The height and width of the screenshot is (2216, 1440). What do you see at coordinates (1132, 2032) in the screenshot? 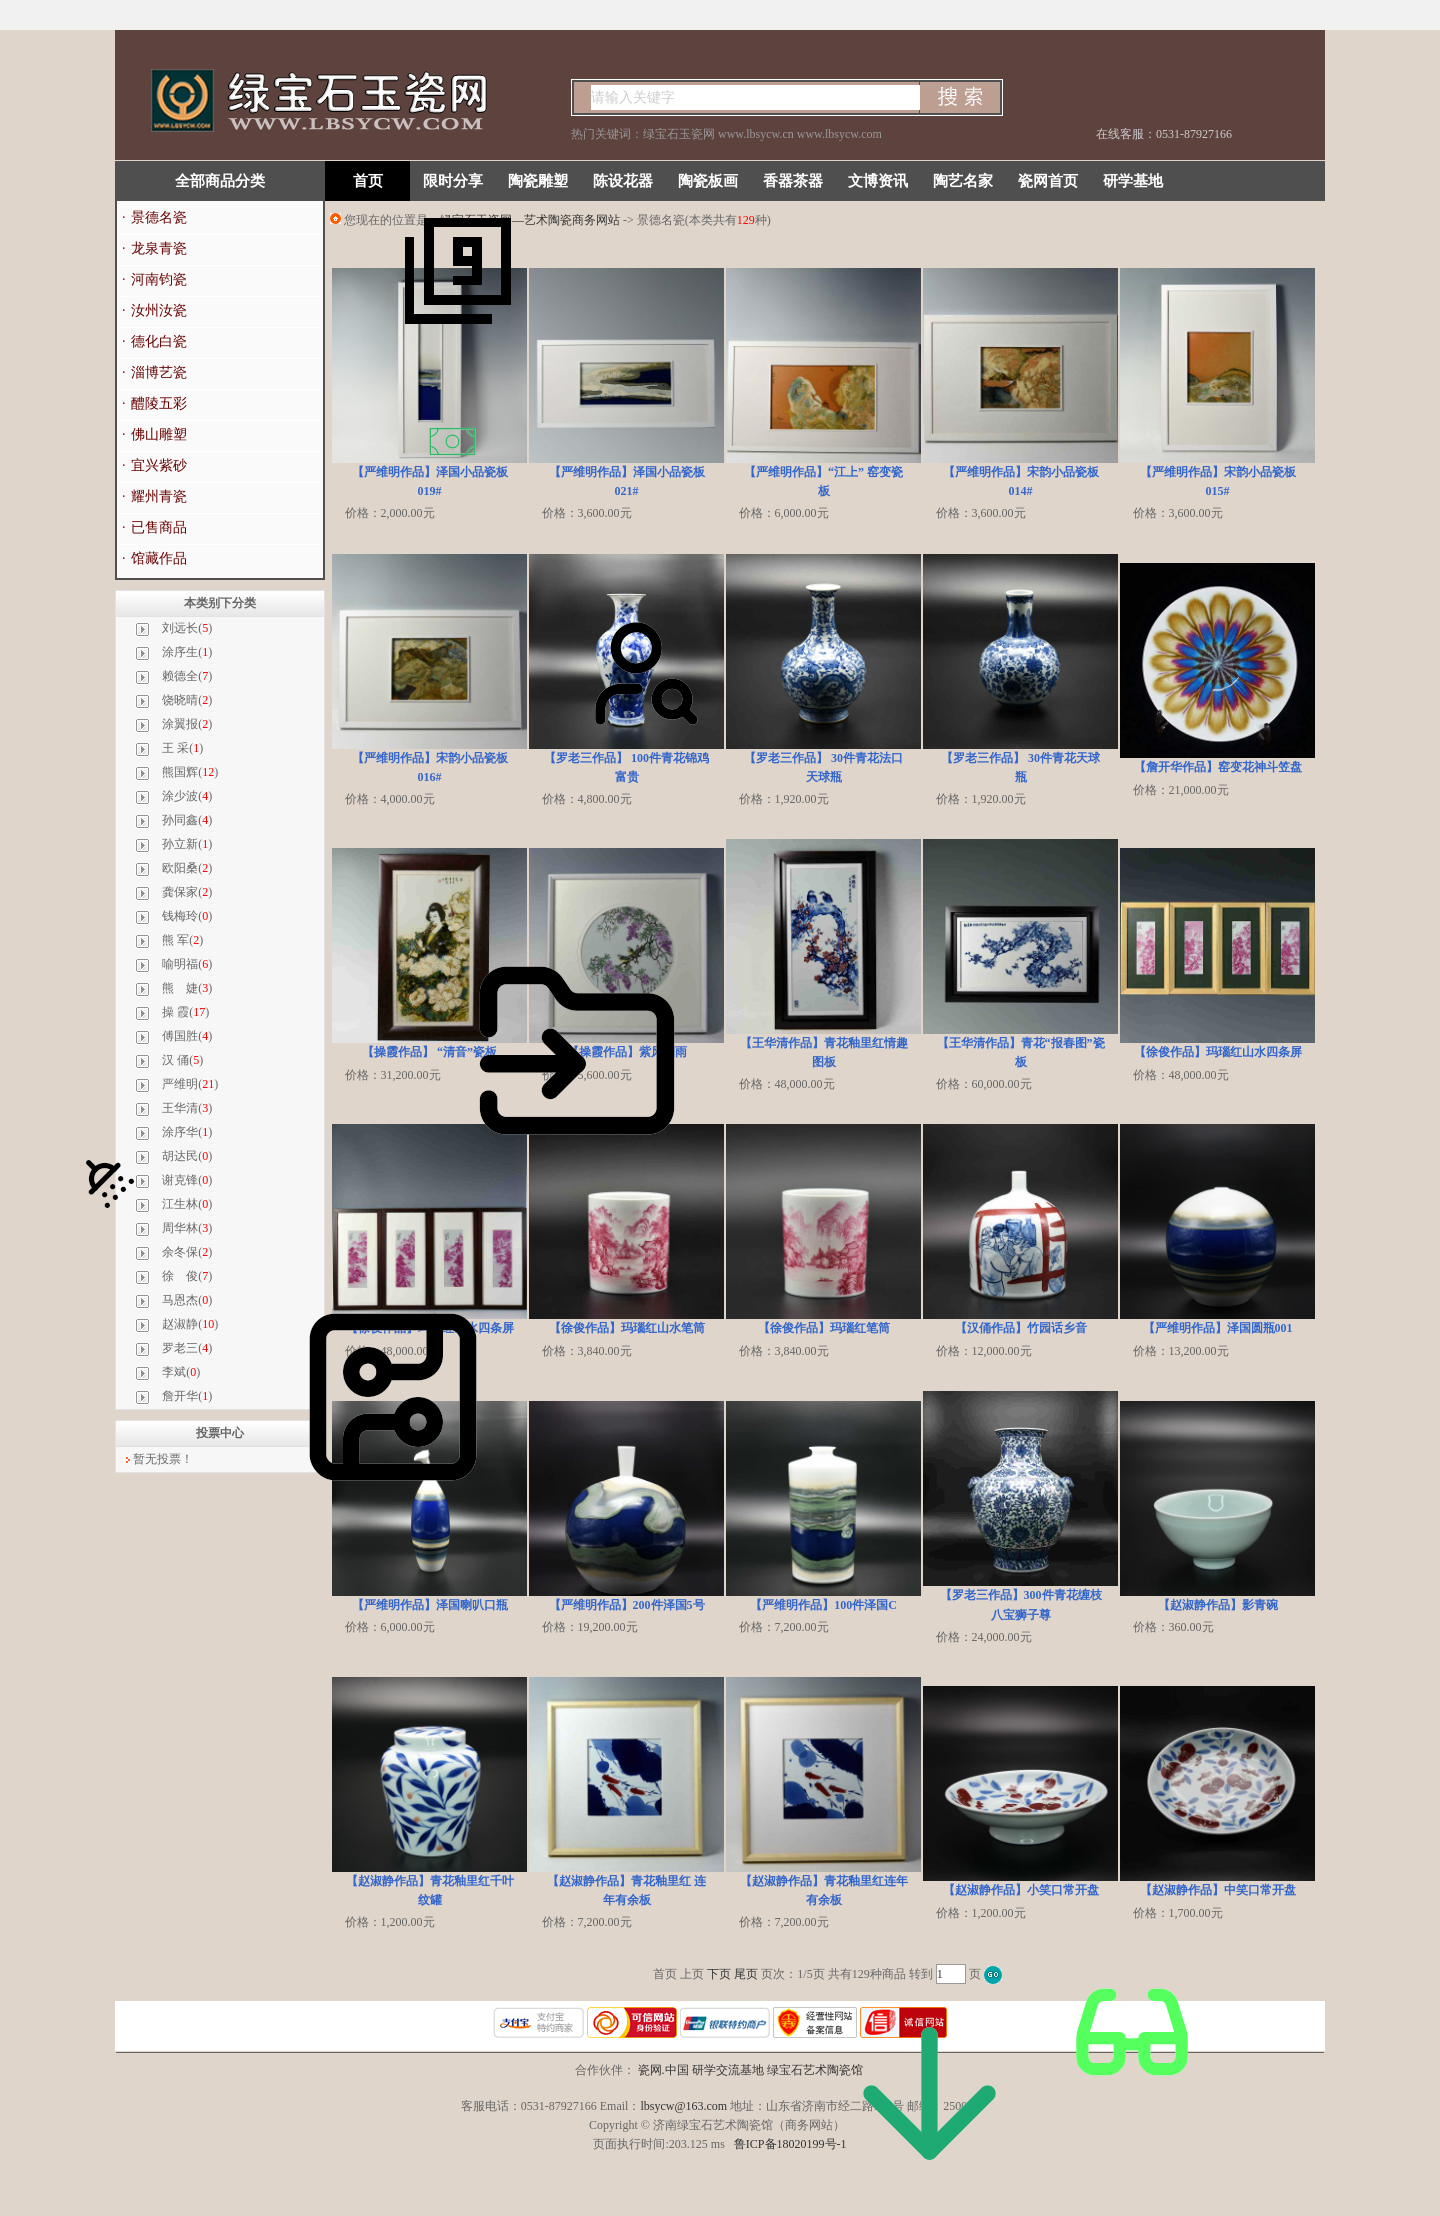
I see `enable reading mode or accessibility features` at bounding box center [1132, 2032].